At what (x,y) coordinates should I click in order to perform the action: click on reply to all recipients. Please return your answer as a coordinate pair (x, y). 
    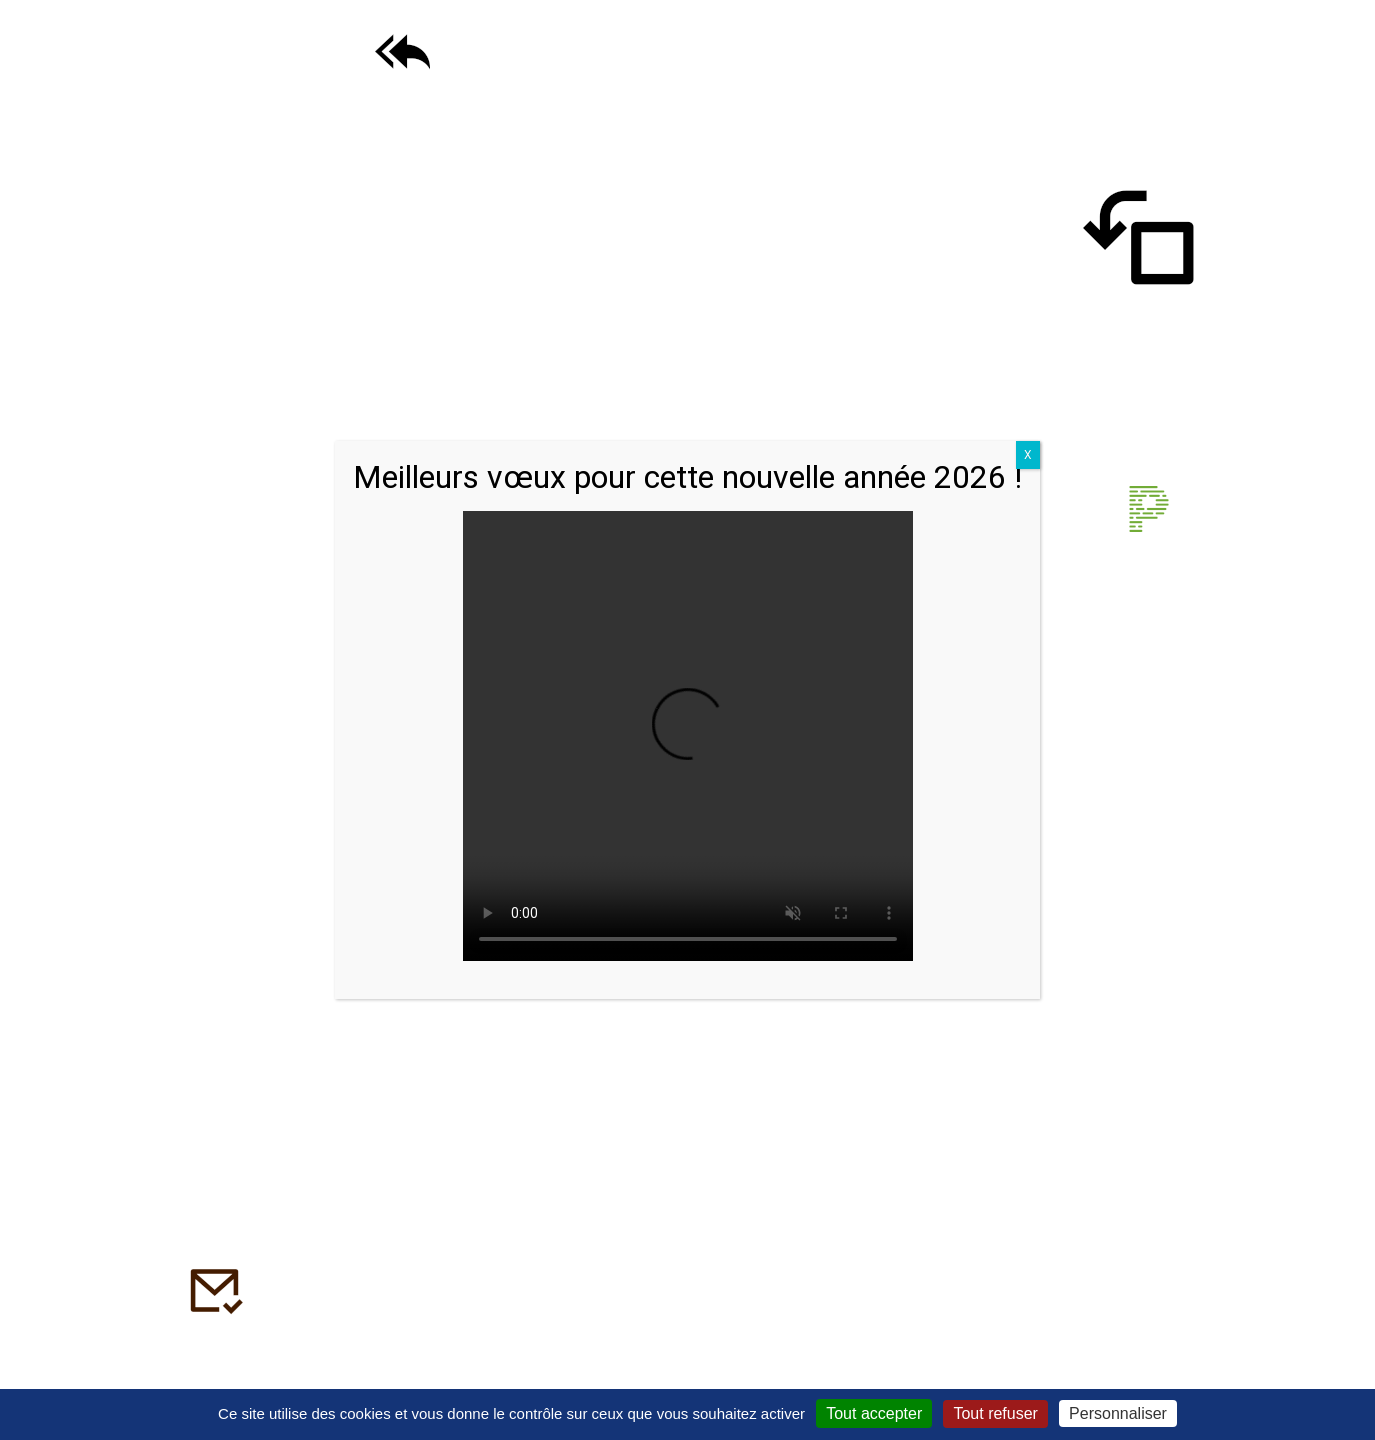
    Looking at the image, I should click on (402, 51).